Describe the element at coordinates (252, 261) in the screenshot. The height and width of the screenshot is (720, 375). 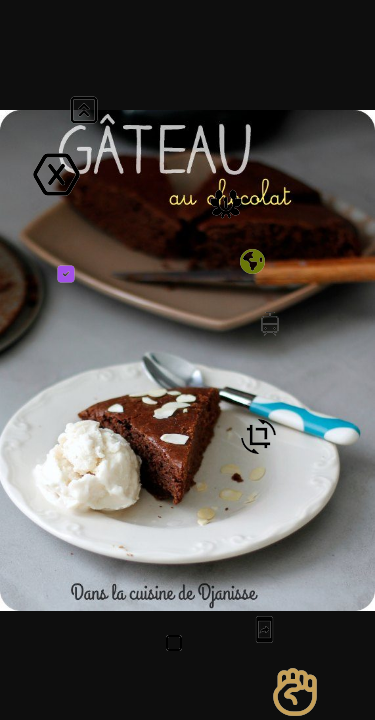
I see `switch to global or worldwide view` at that location.